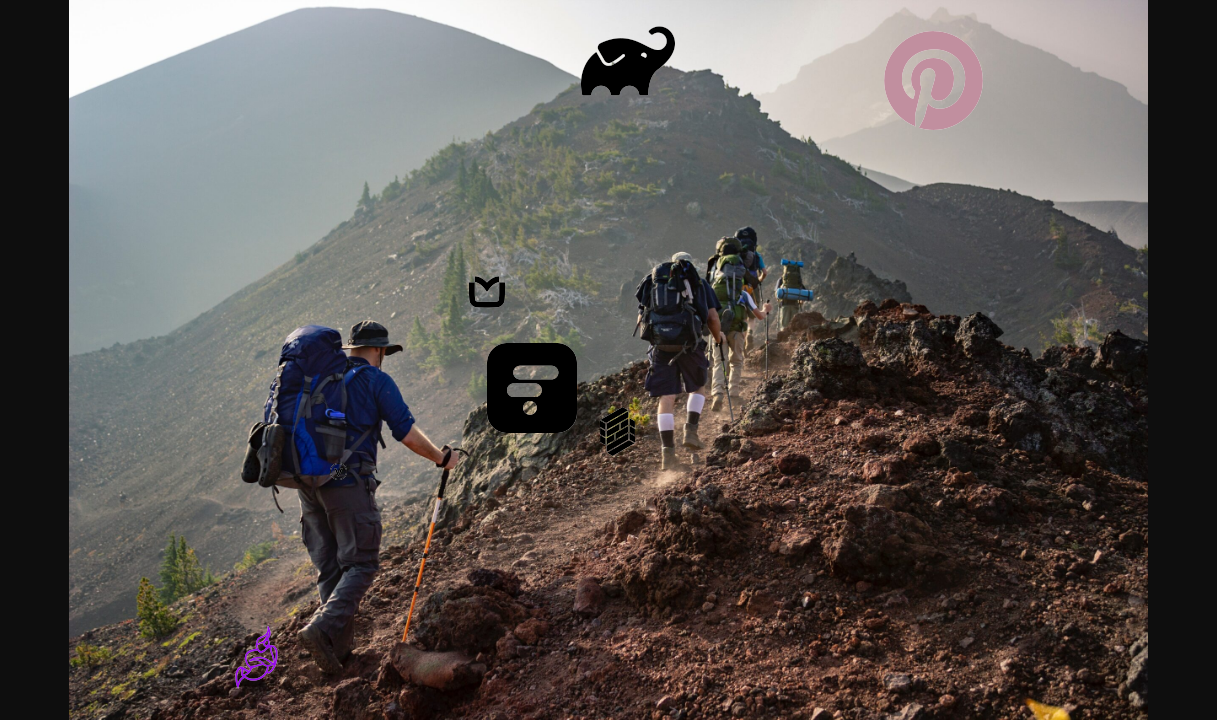  I want to click on open the Folo app, so click(532, 388).